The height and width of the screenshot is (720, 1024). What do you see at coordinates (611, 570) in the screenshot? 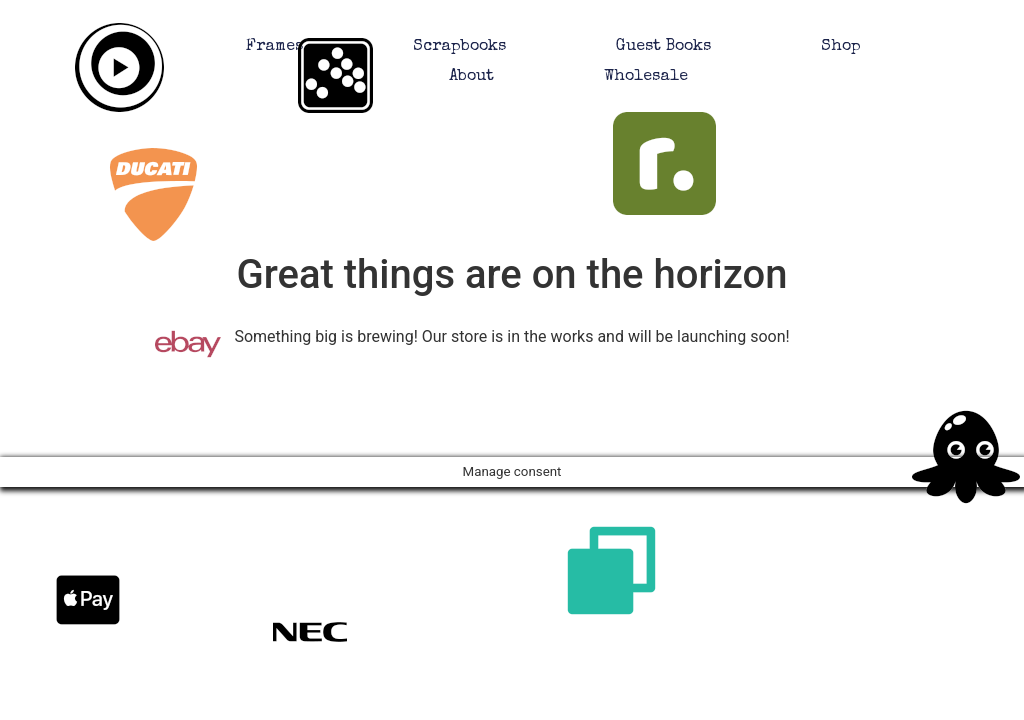
I see `select multiple items` at bounding box center [611, 570].